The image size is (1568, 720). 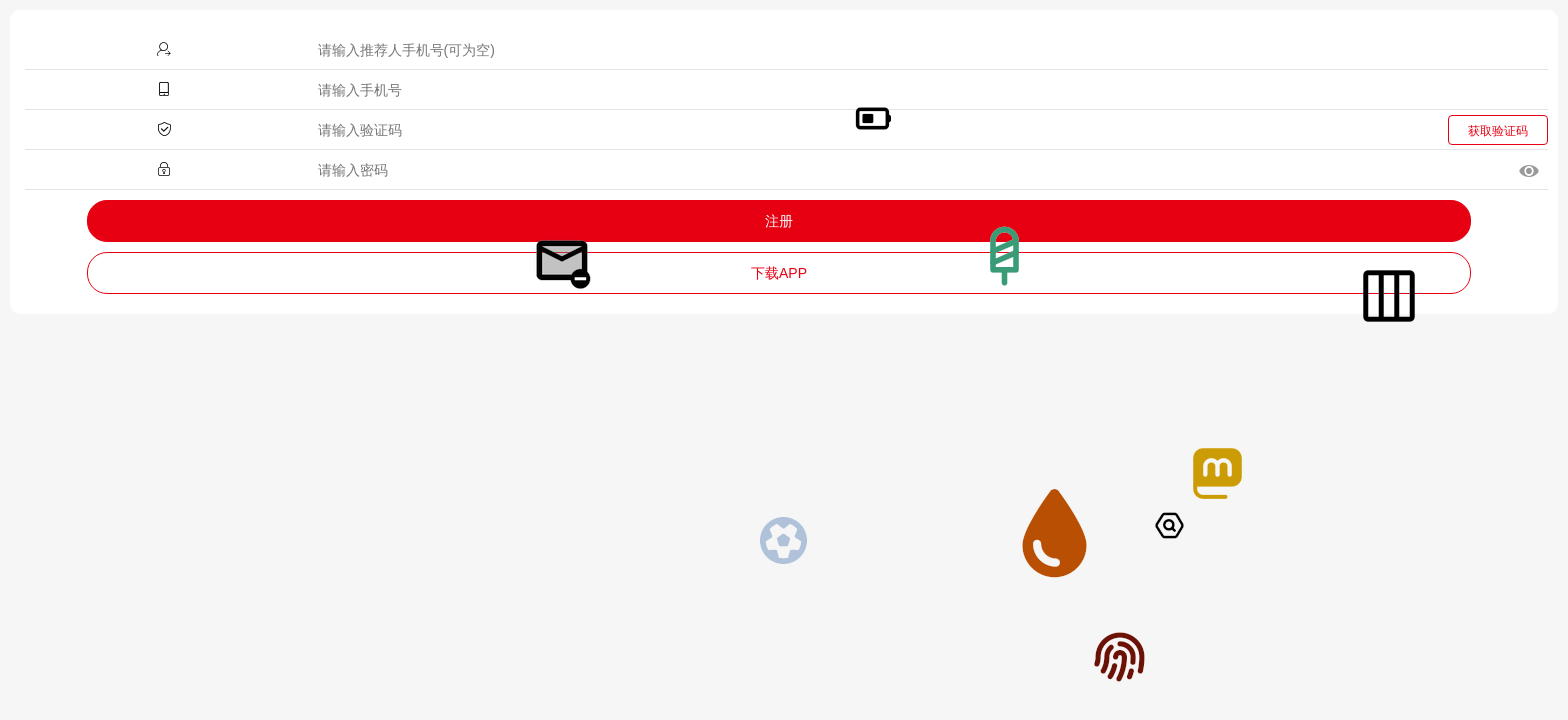 What do you see at coordinates (1217, 472) in the screenshot?
I see `open mastodon app` at bounding box center [1217, 472].